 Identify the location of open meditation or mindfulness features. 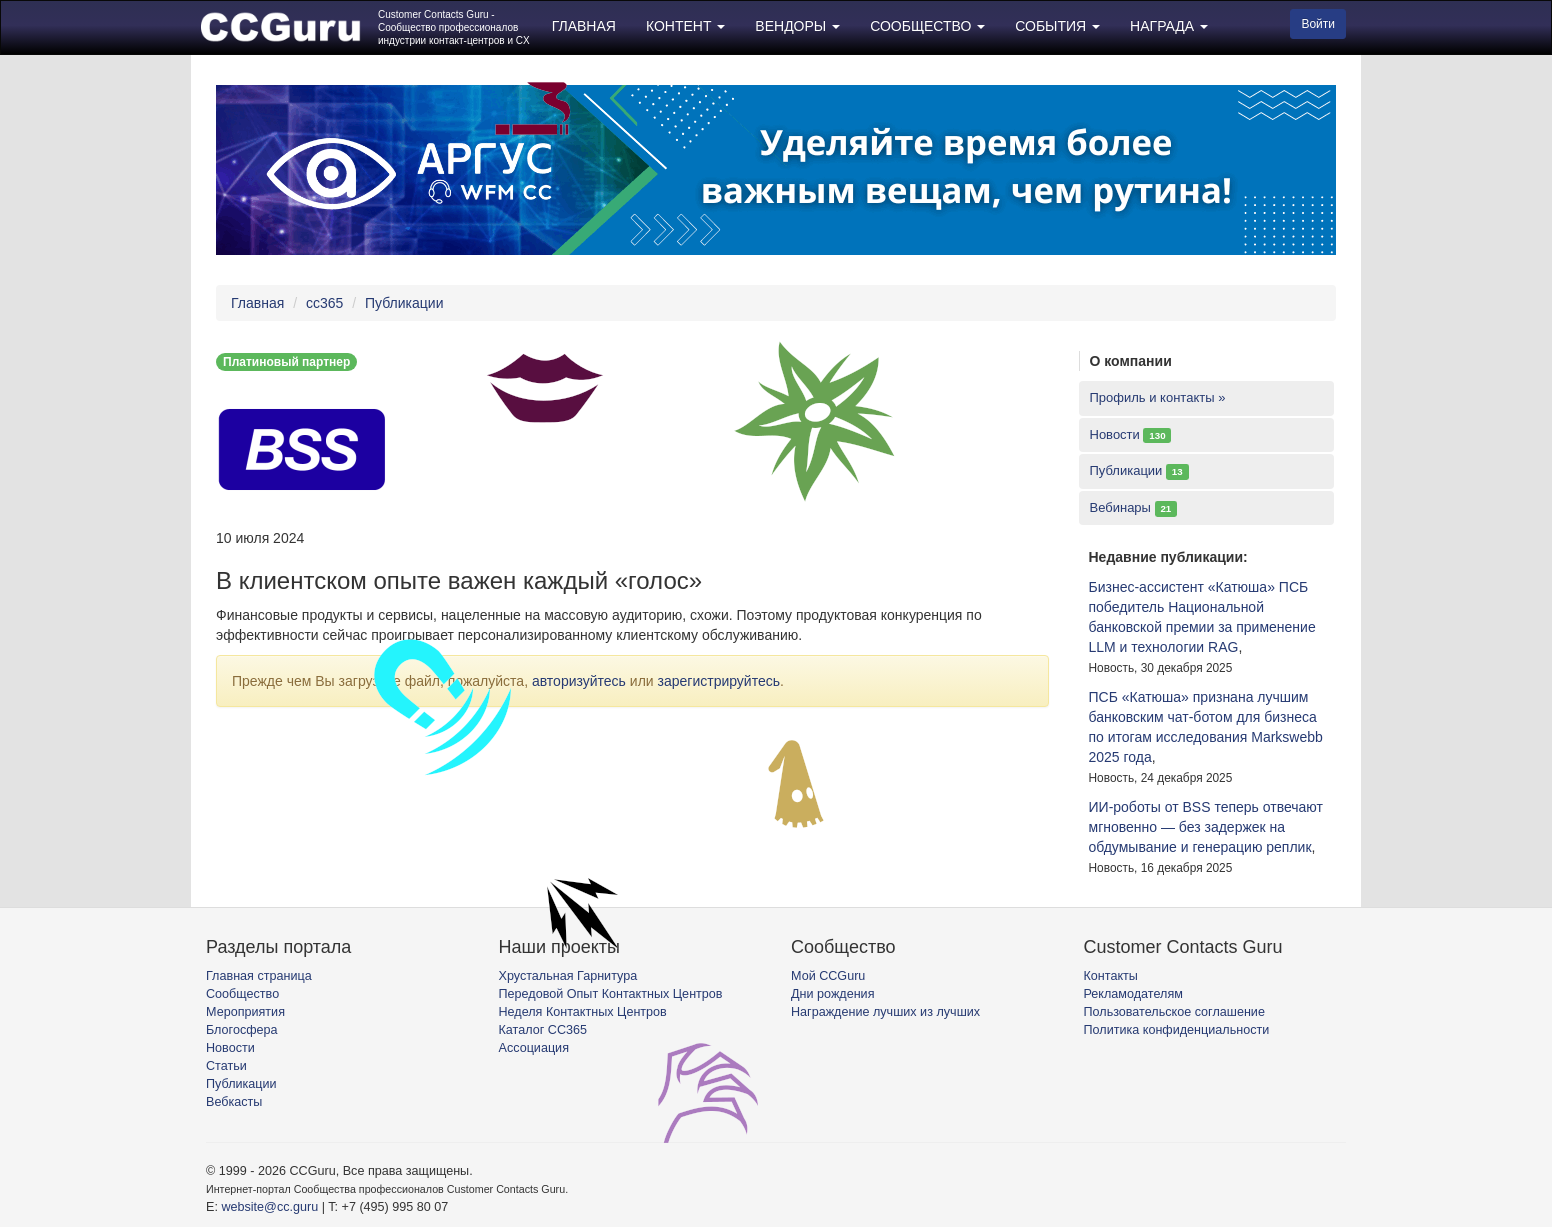
(815, 422).